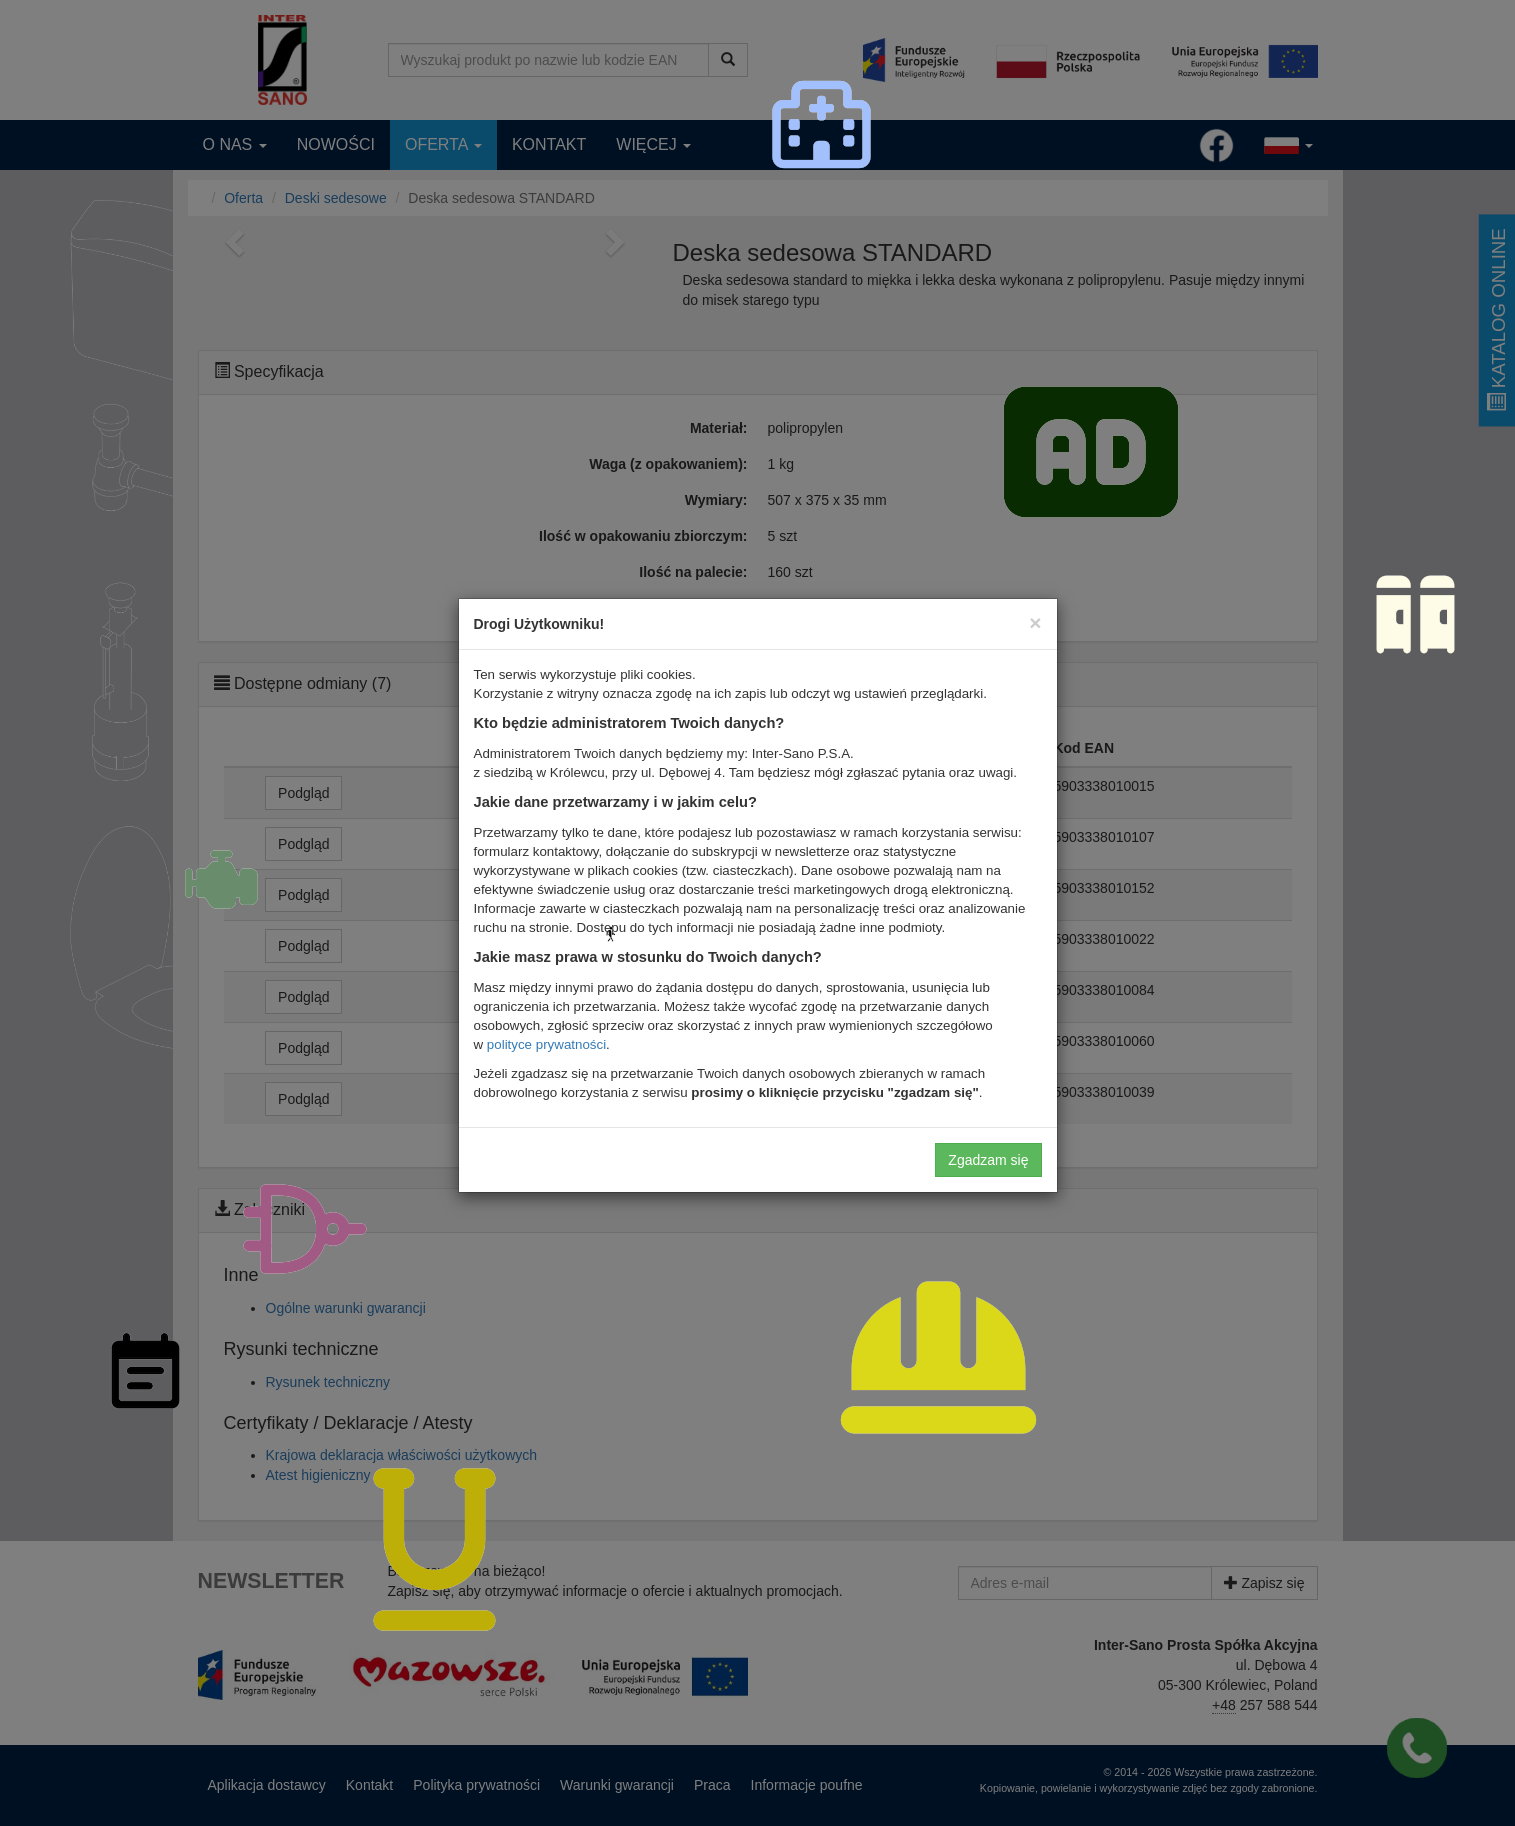 This screenshot has width=1515, height=1826. I want to click on view nearby hospitals or medical facilities, so click(821, 124).